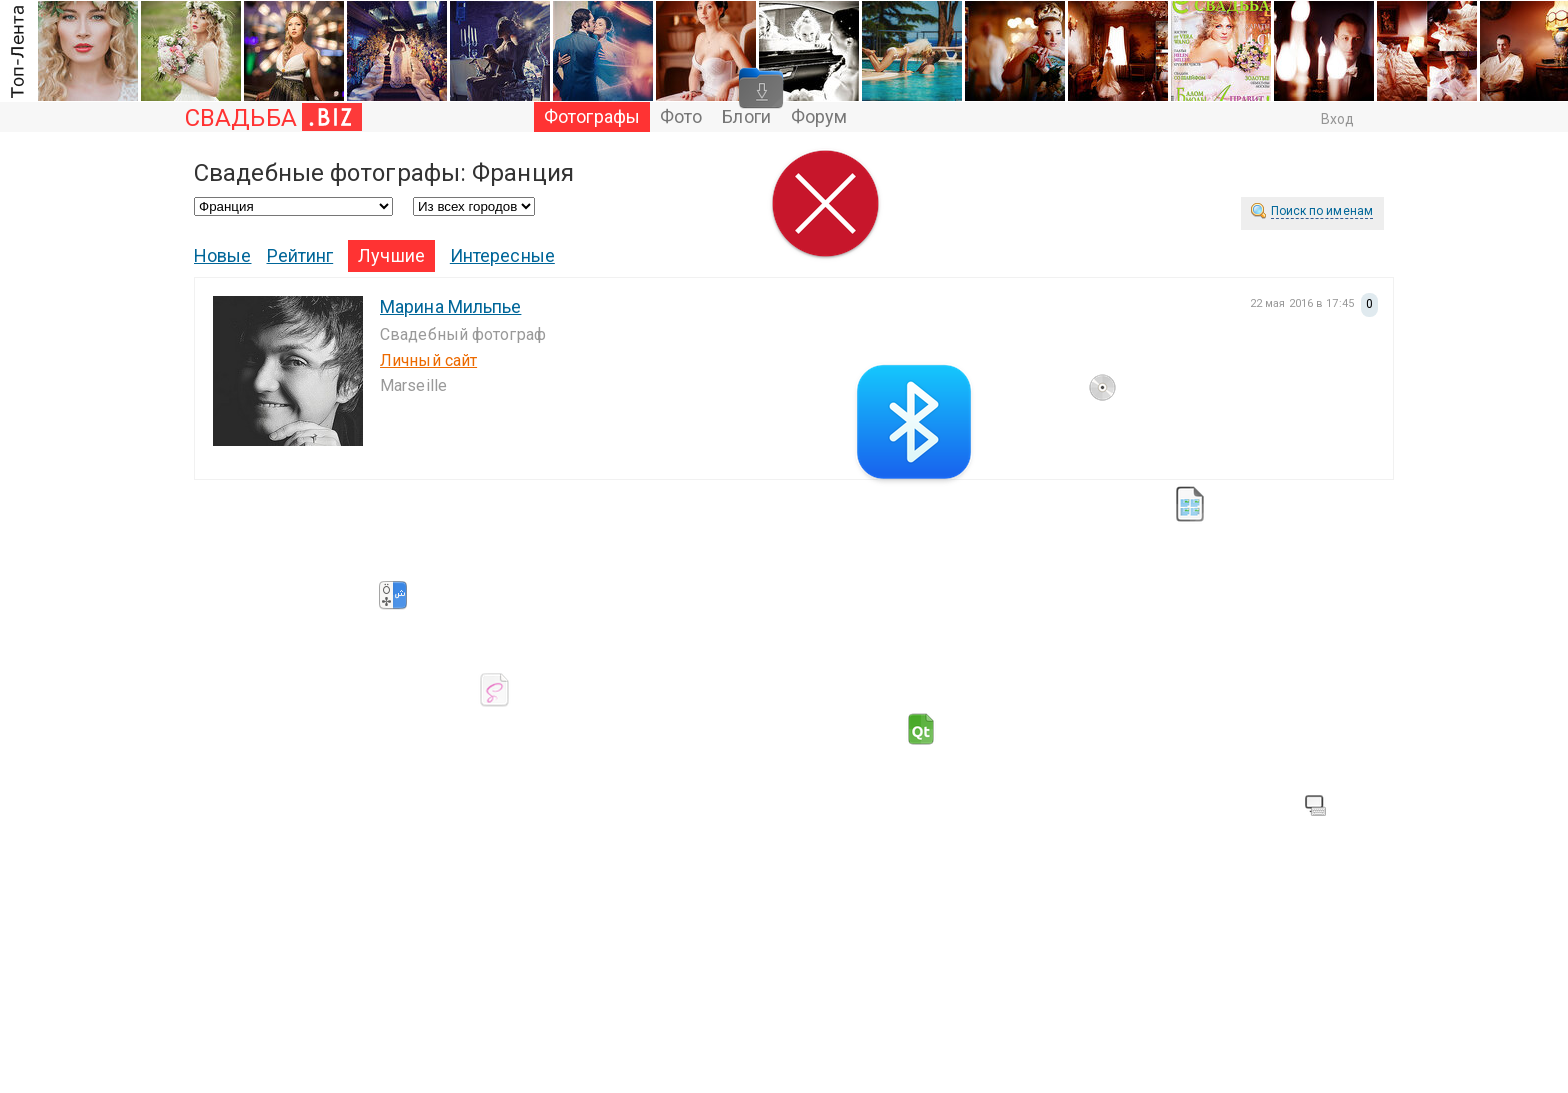 This screenshot has width=1568, height=1093. I want to click on libreoffice master document file type, so click(1190, 504).